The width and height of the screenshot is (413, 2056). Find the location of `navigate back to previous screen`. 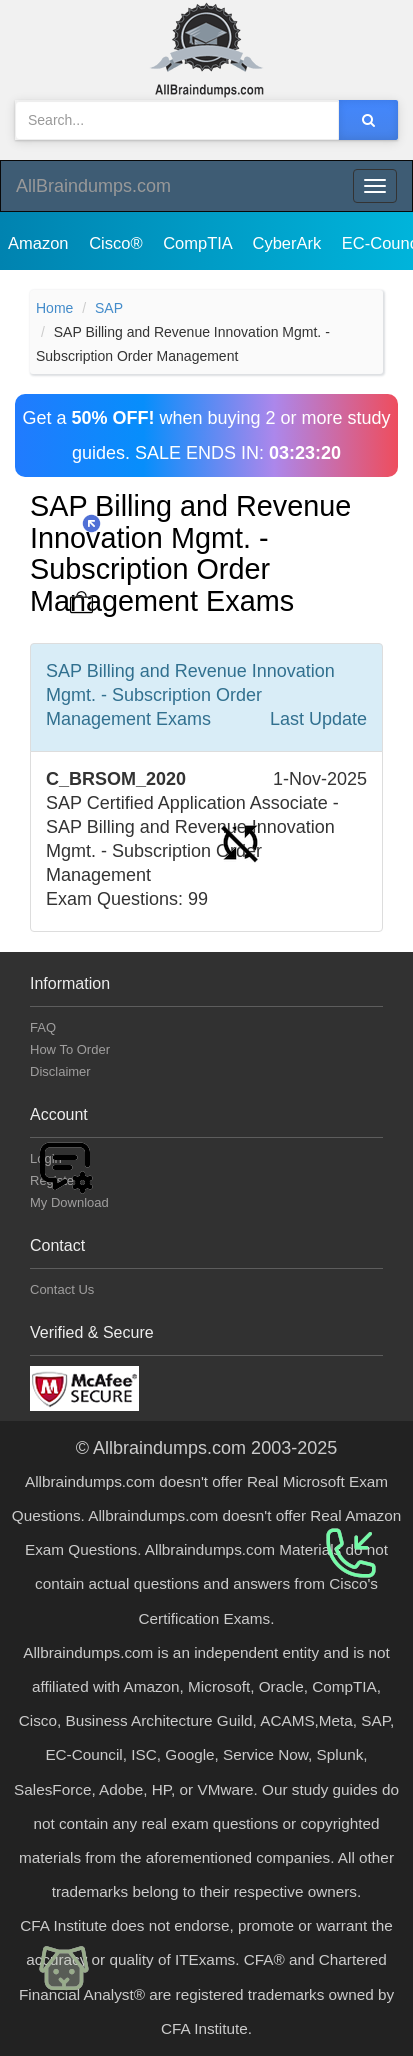

navigate back to previous screen is located at coordinates (91, 523).